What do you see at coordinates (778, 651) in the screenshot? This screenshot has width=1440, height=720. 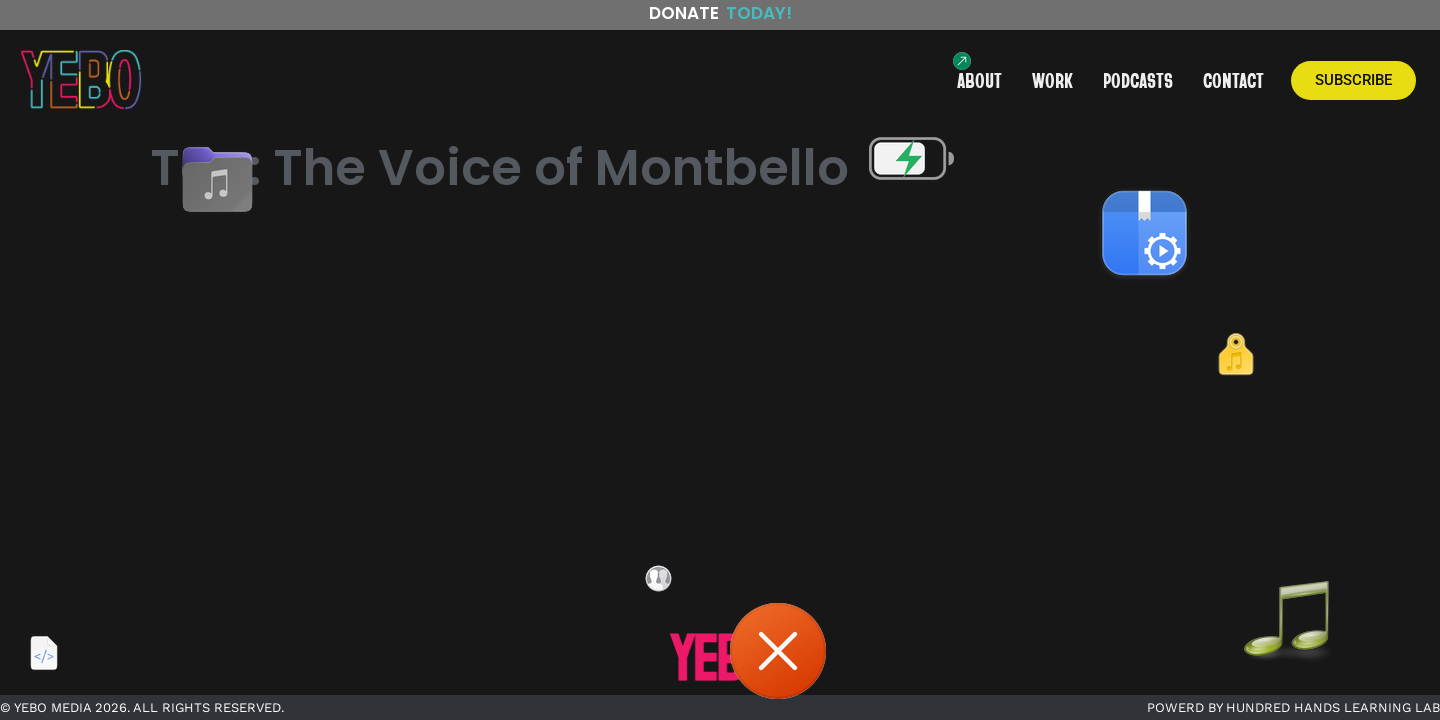 I see `indicates an error or failed action` at bounding box center [778, 651].